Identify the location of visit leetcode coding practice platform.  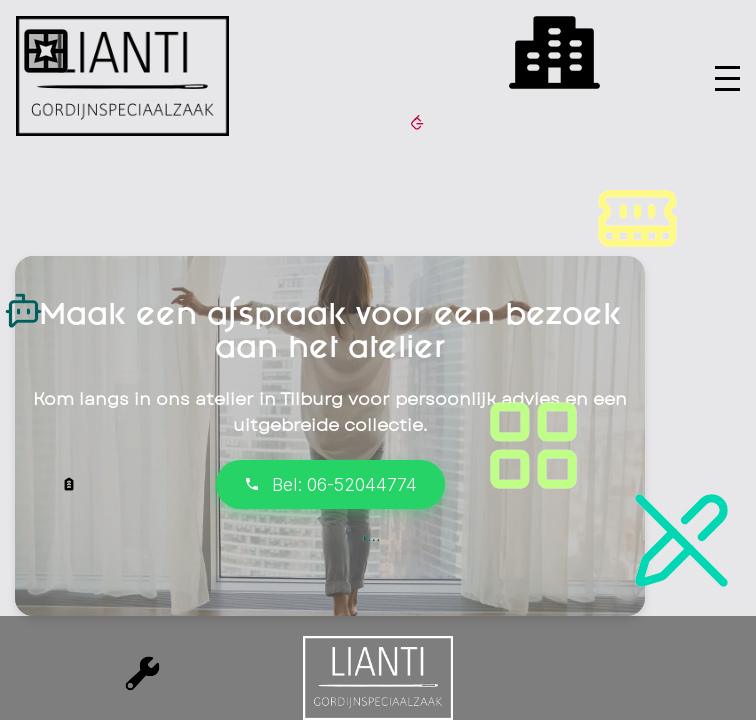
(417, 123).